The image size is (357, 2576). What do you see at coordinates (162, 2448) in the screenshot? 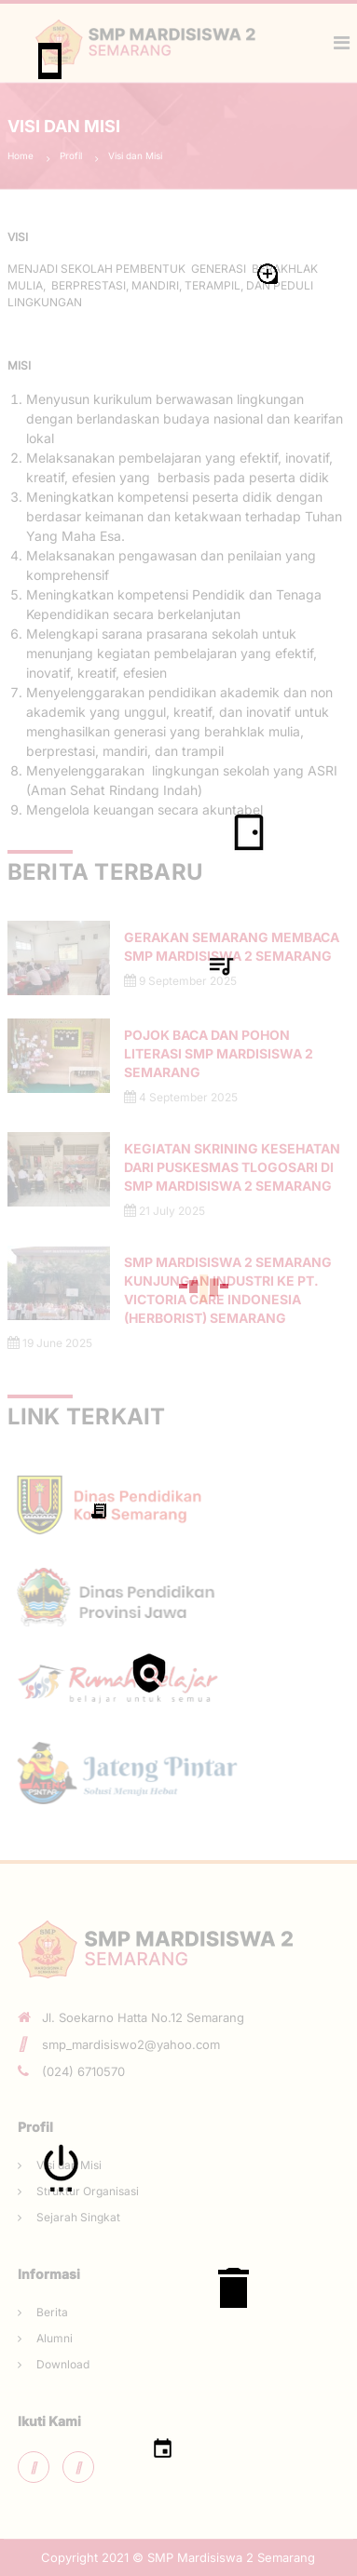
I see `view calendar or scheduled events` at bounding box center [162, 2448].